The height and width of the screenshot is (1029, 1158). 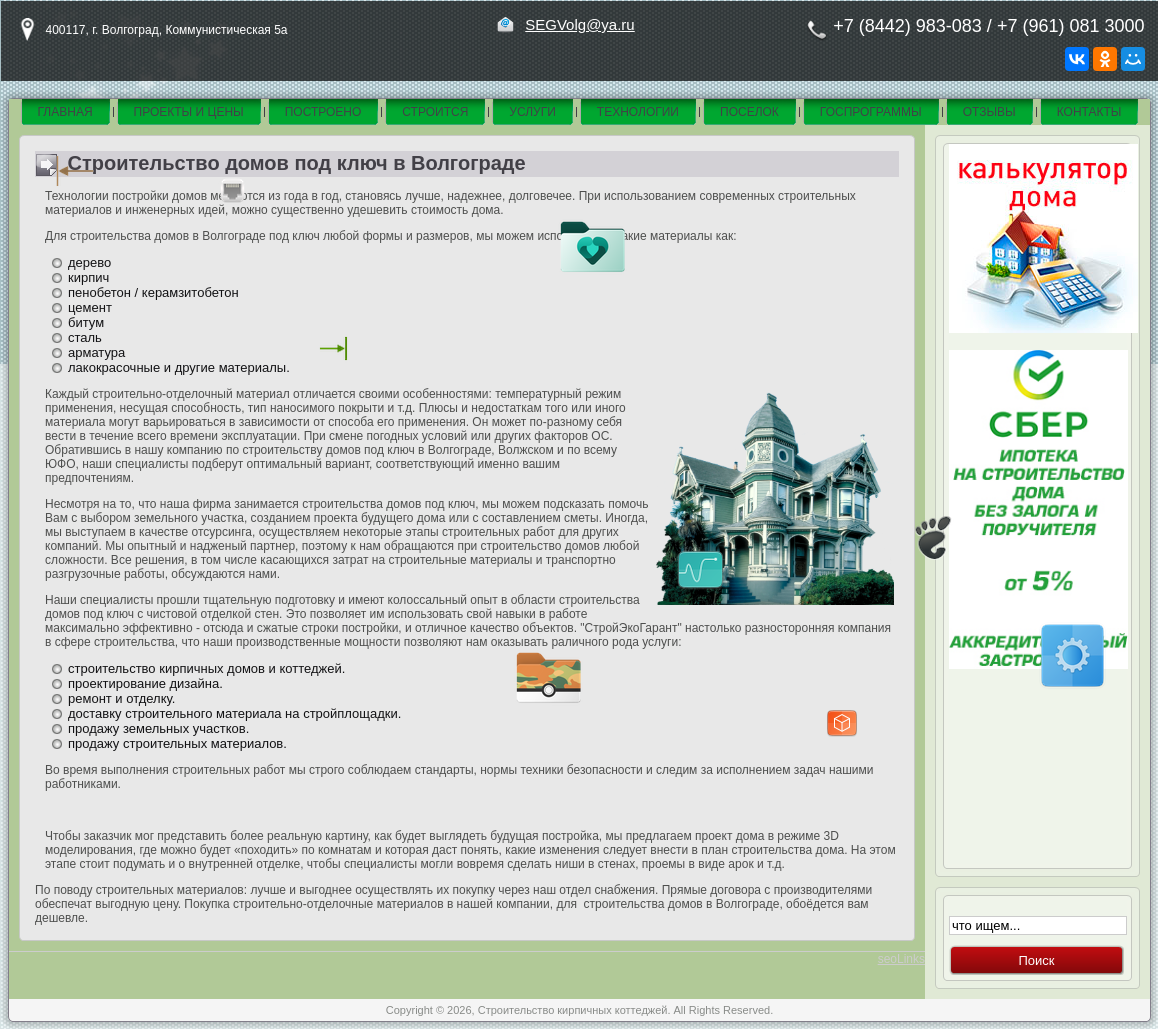 I want to click on jump to the last item in a list, so click(x=333, y=348).